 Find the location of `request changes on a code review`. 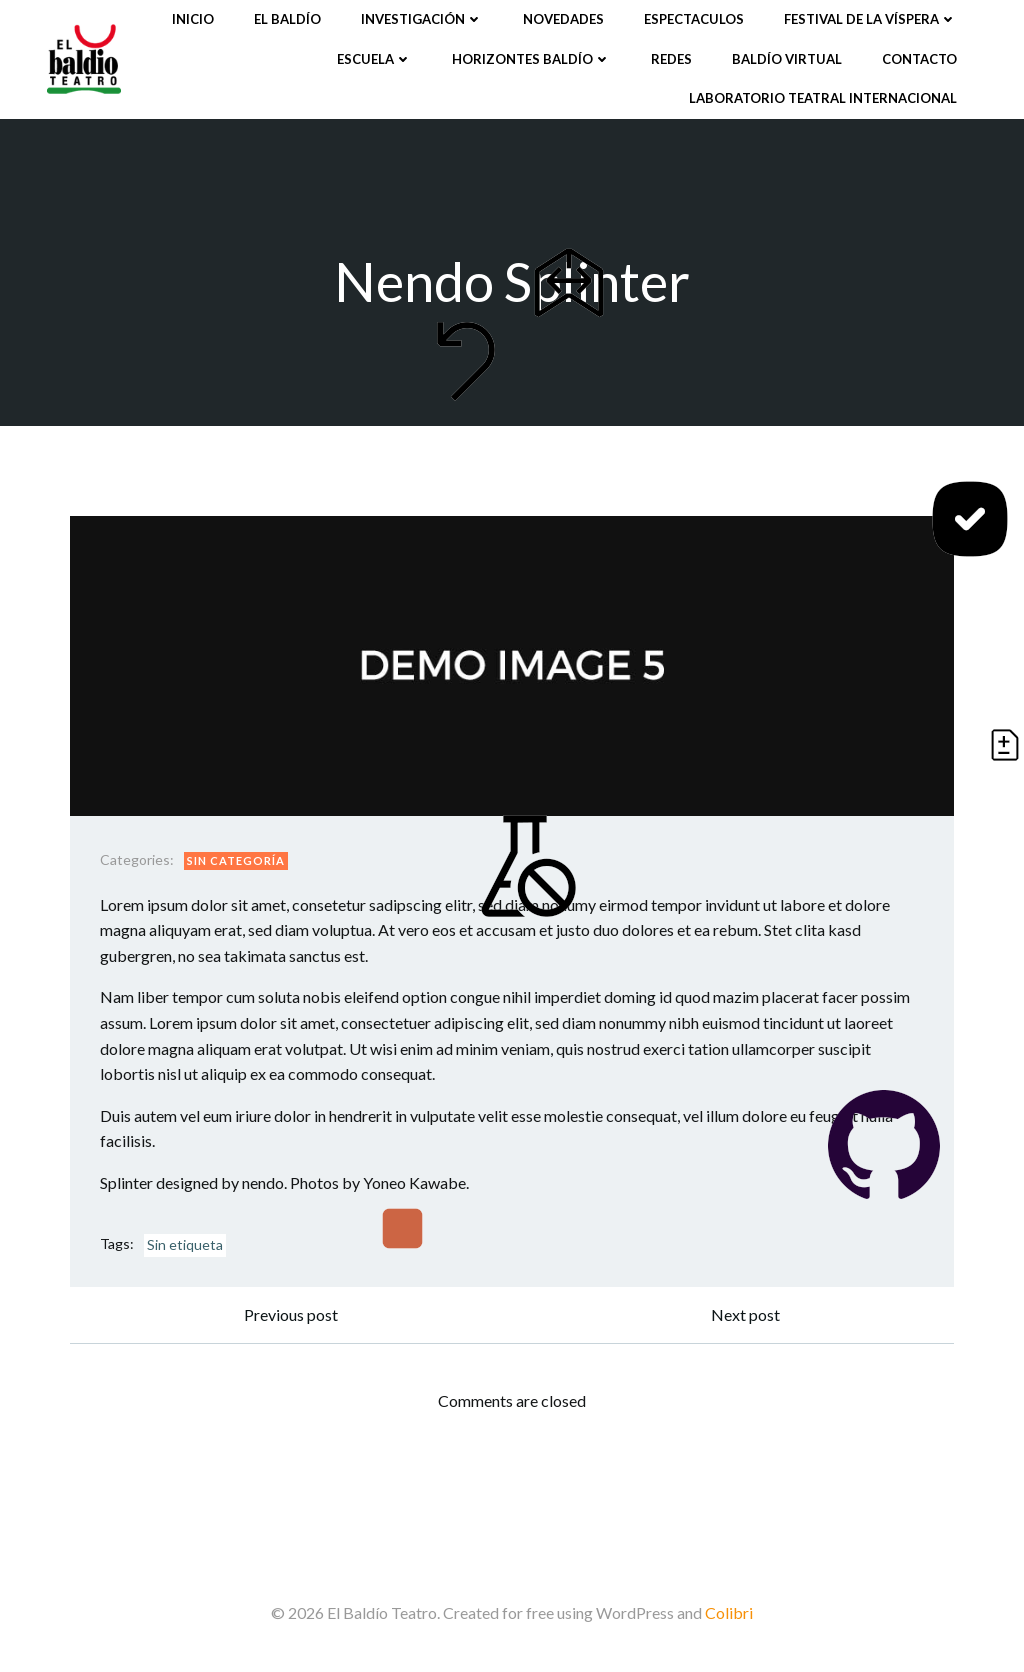

request changes on a code review is located at coordinates (1005, 745).